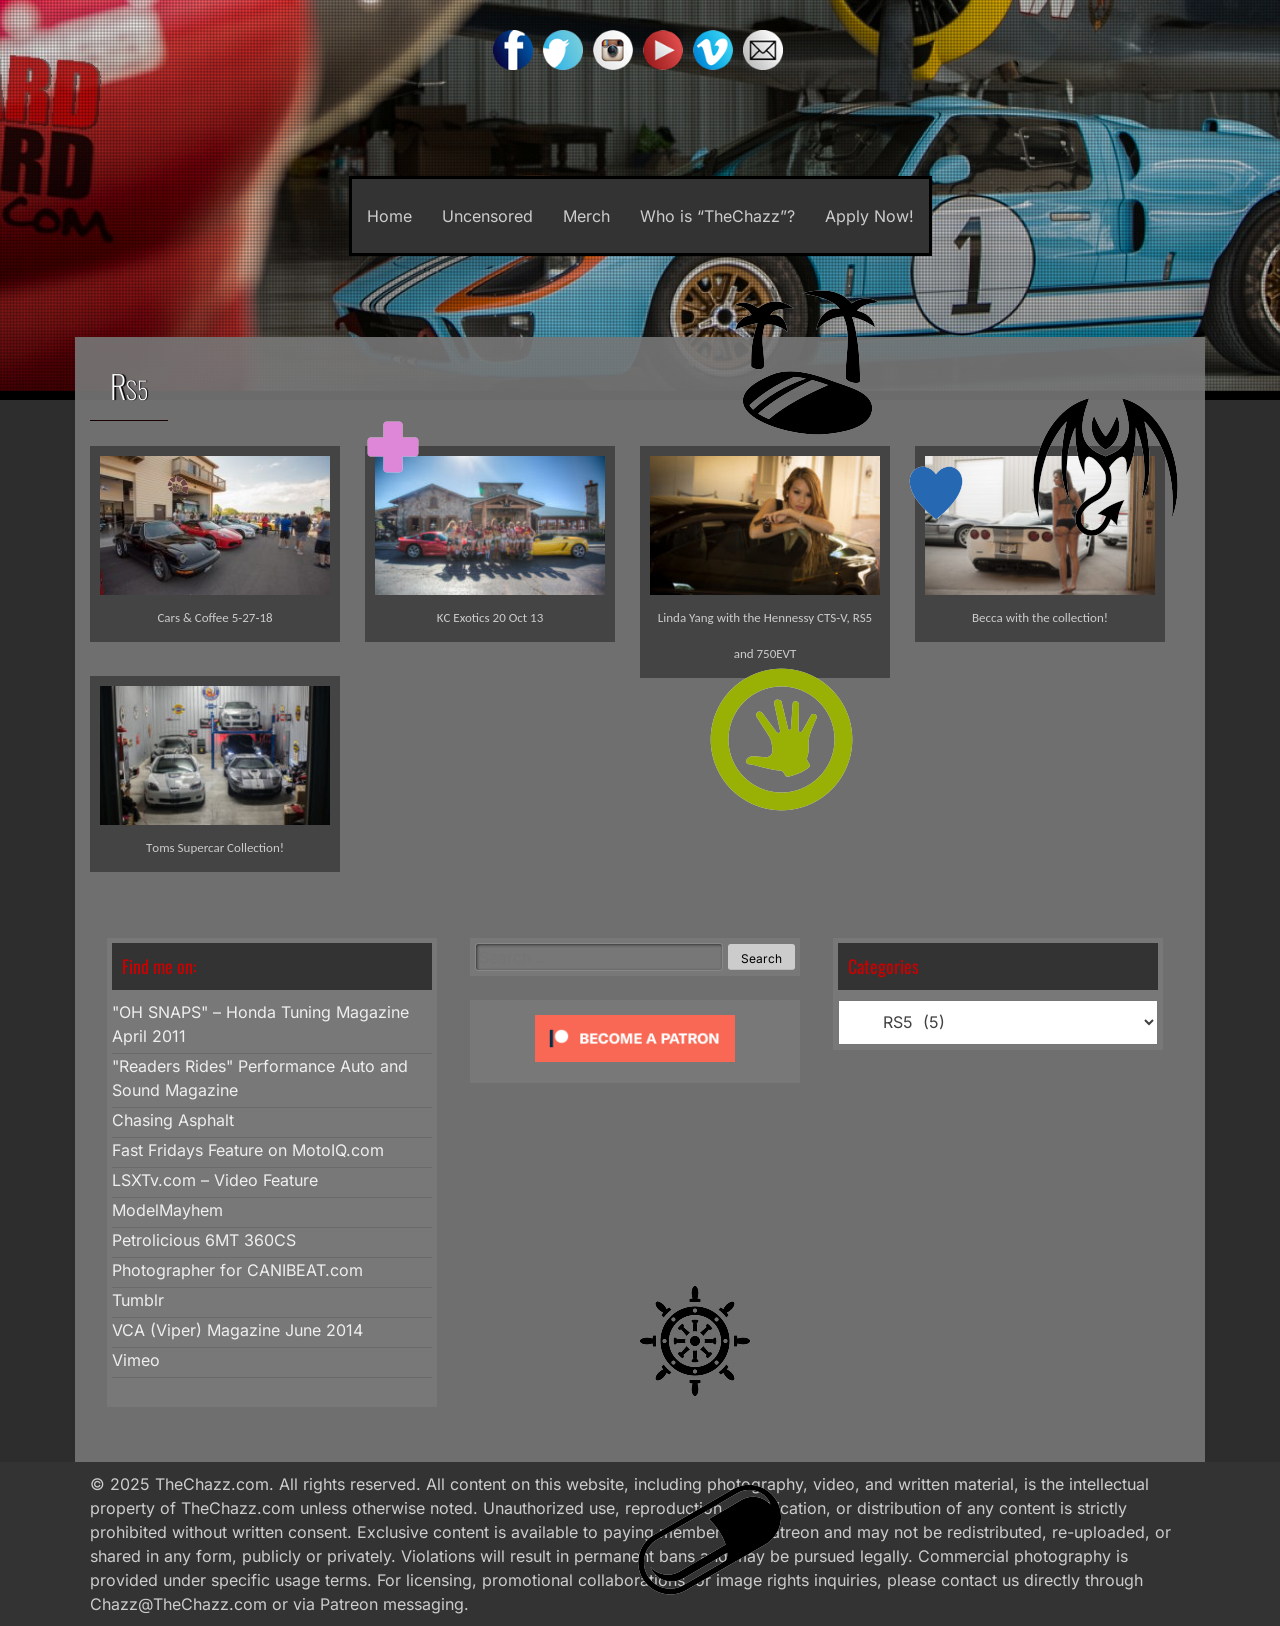 This screenshot has width=1280, height=1626. What do you see at coordinates (936, 493) in the screenshot?
I see `add to favorites` at bounding box center [936, 493].